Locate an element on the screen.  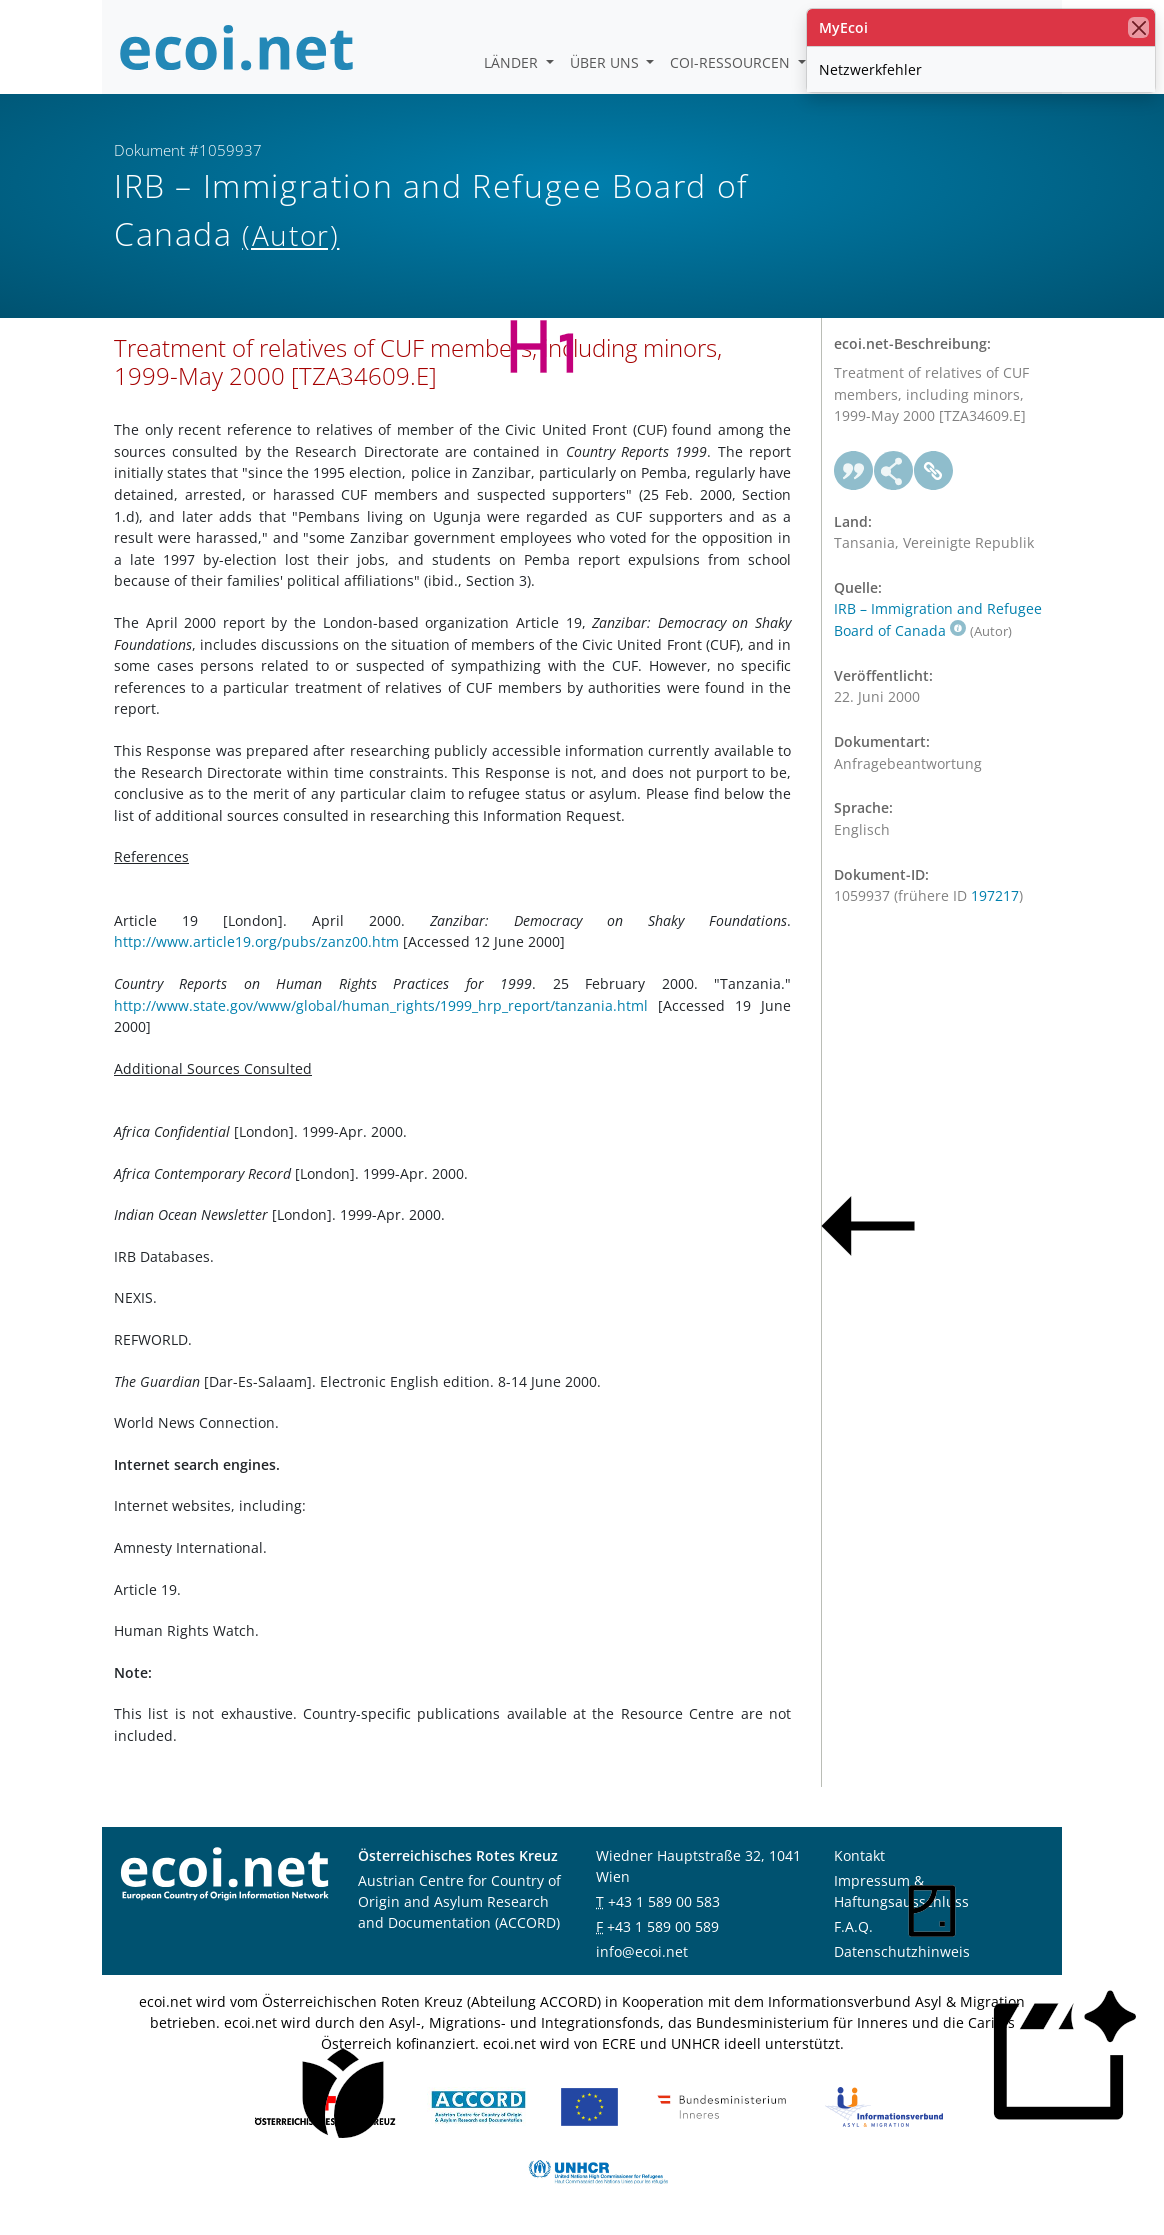
access local storage or hard drive is located at coordinates (932, 1911).